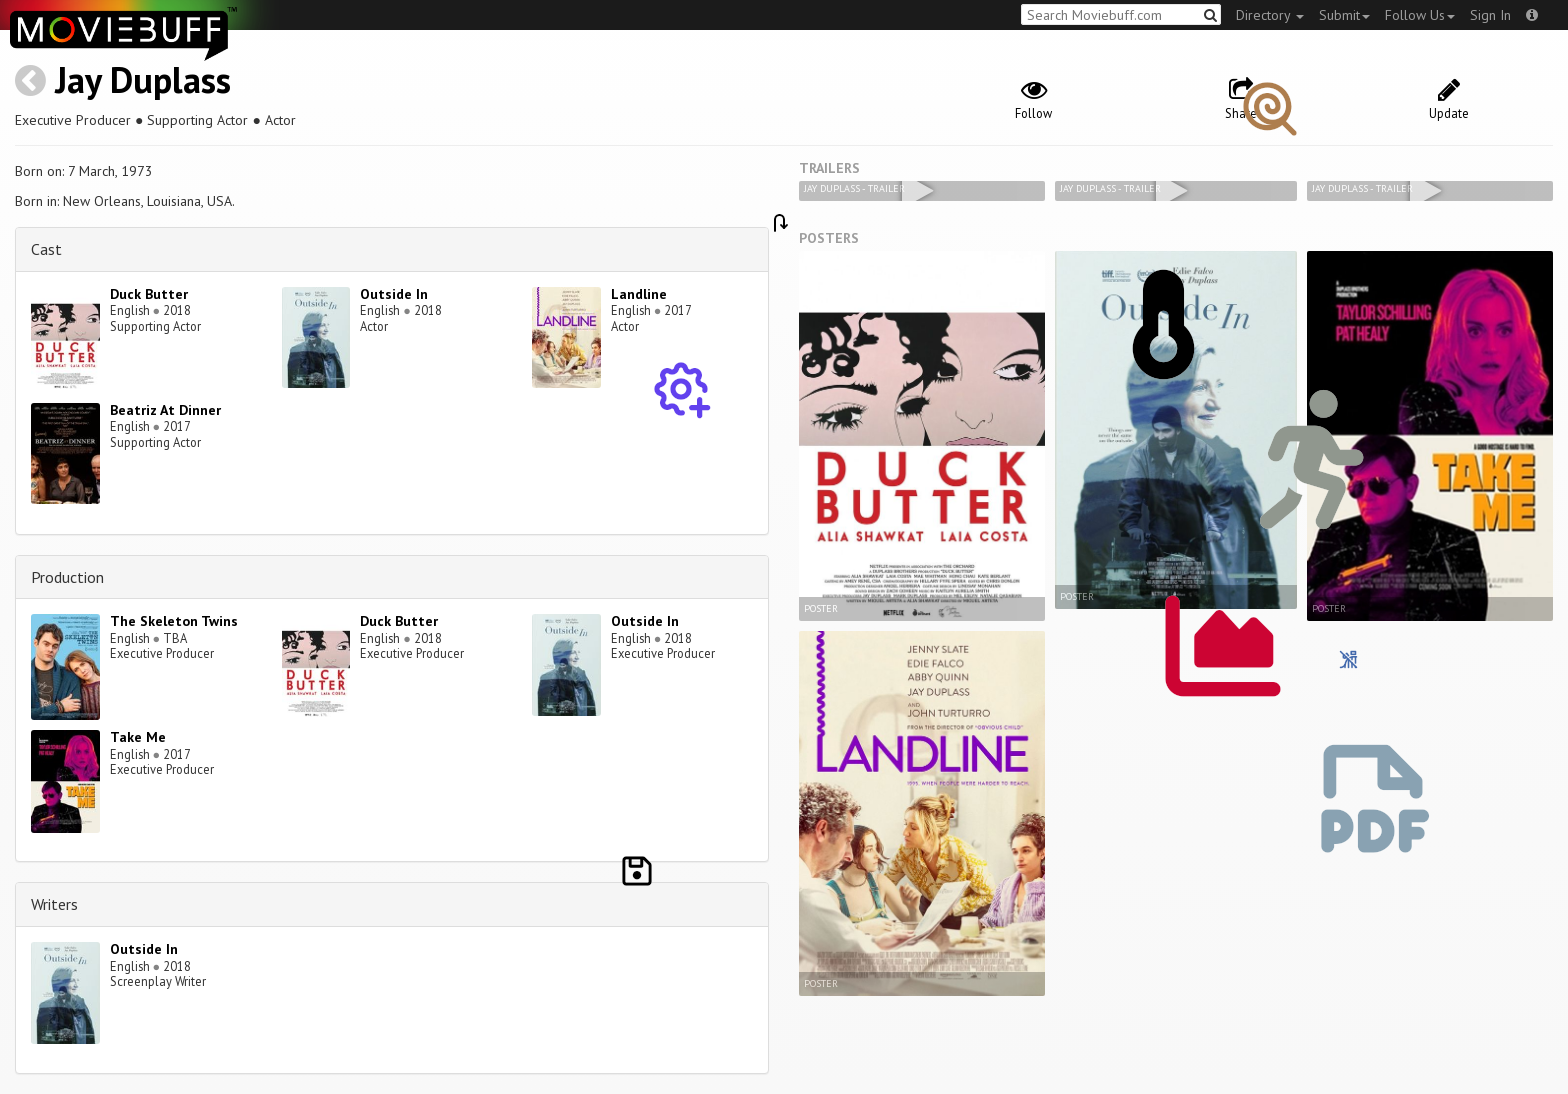  Describe the element at coordinates (1373, 803) in the screenshot. I see `view or open a PDF document` at that location.